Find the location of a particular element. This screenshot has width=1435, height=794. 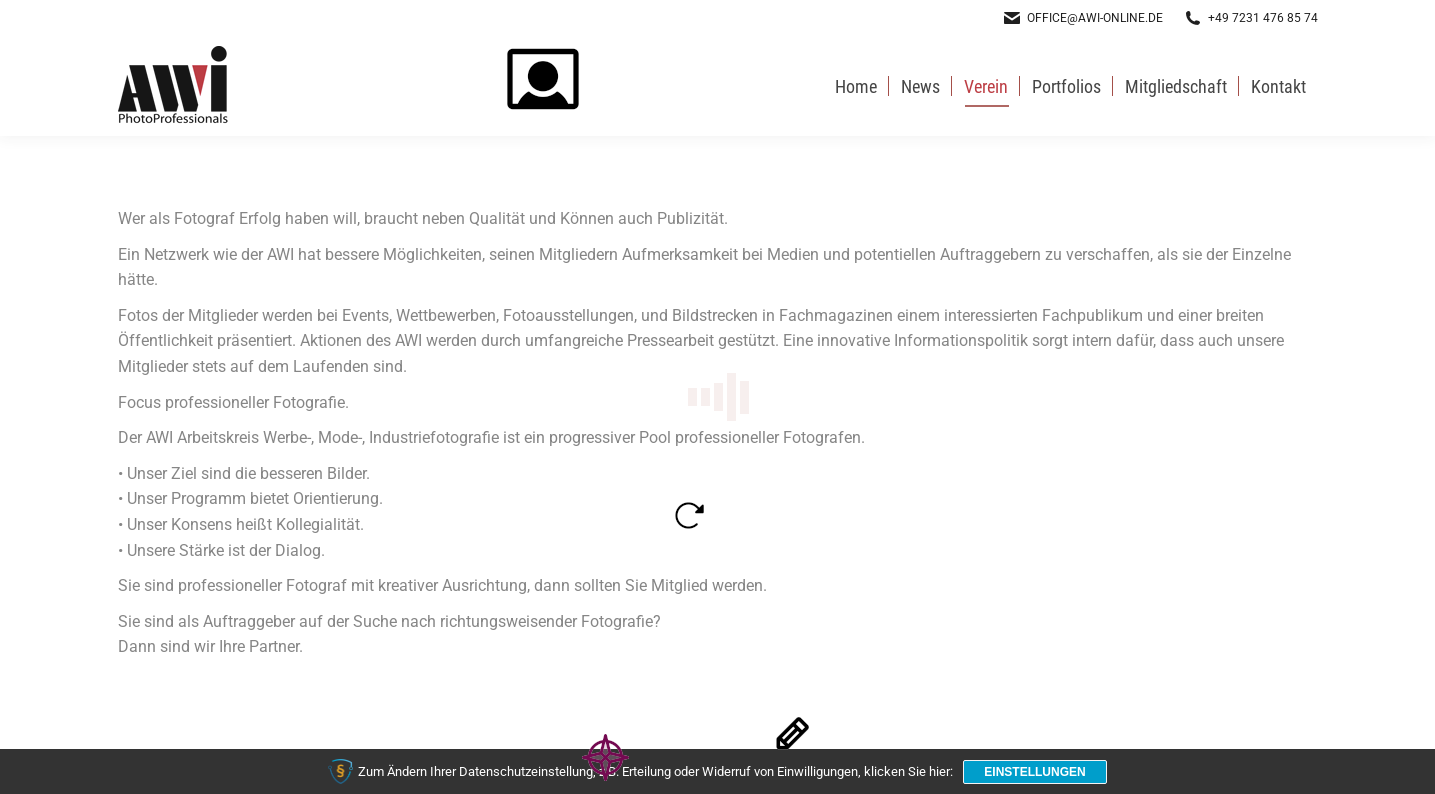

navigate or view map orientation is located at coordinates (605, 757).